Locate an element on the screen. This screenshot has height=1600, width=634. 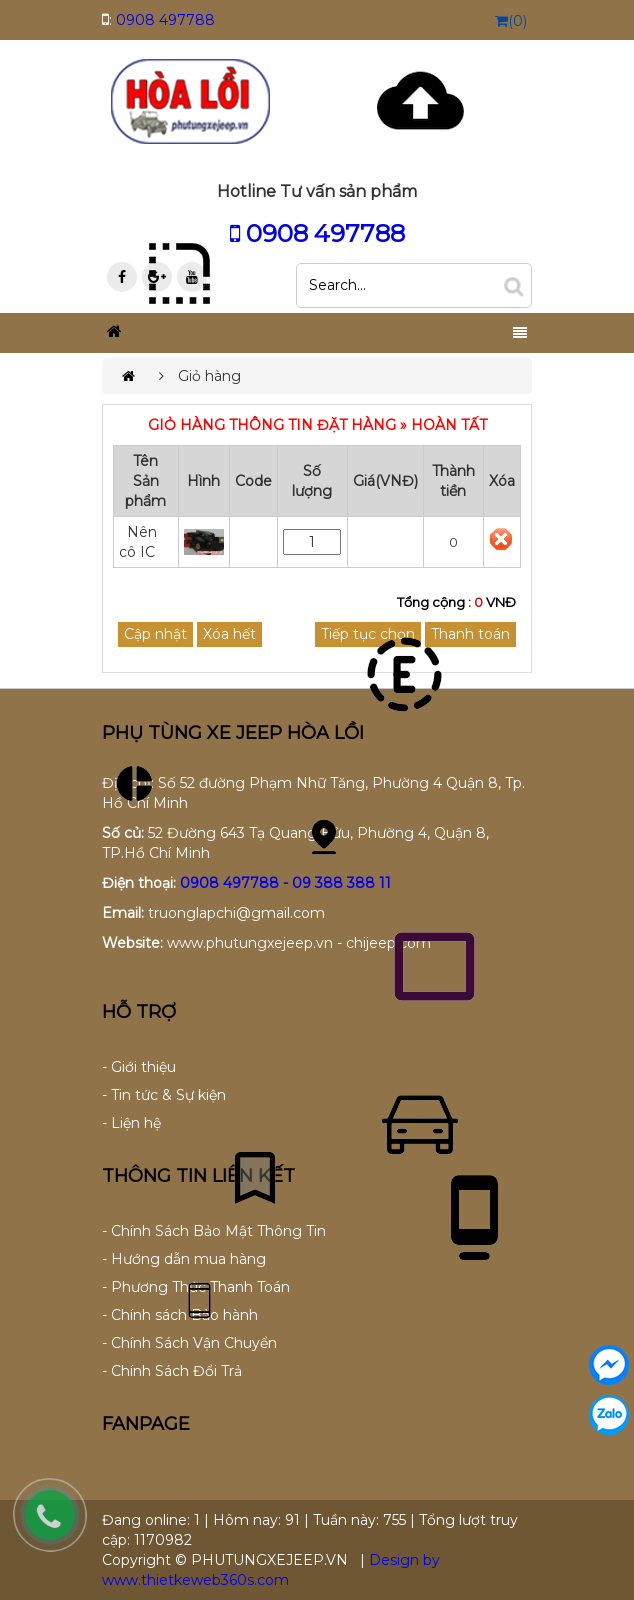
indicates a draft or pending email is located at coordinates (404, 674).